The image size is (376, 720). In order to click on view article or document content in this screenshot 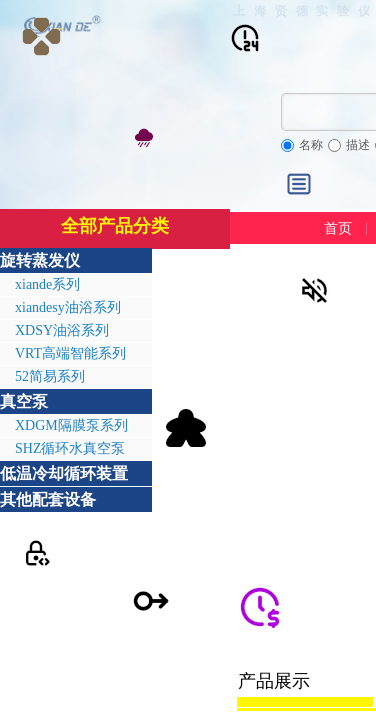, I will do `click(299, 184)`.